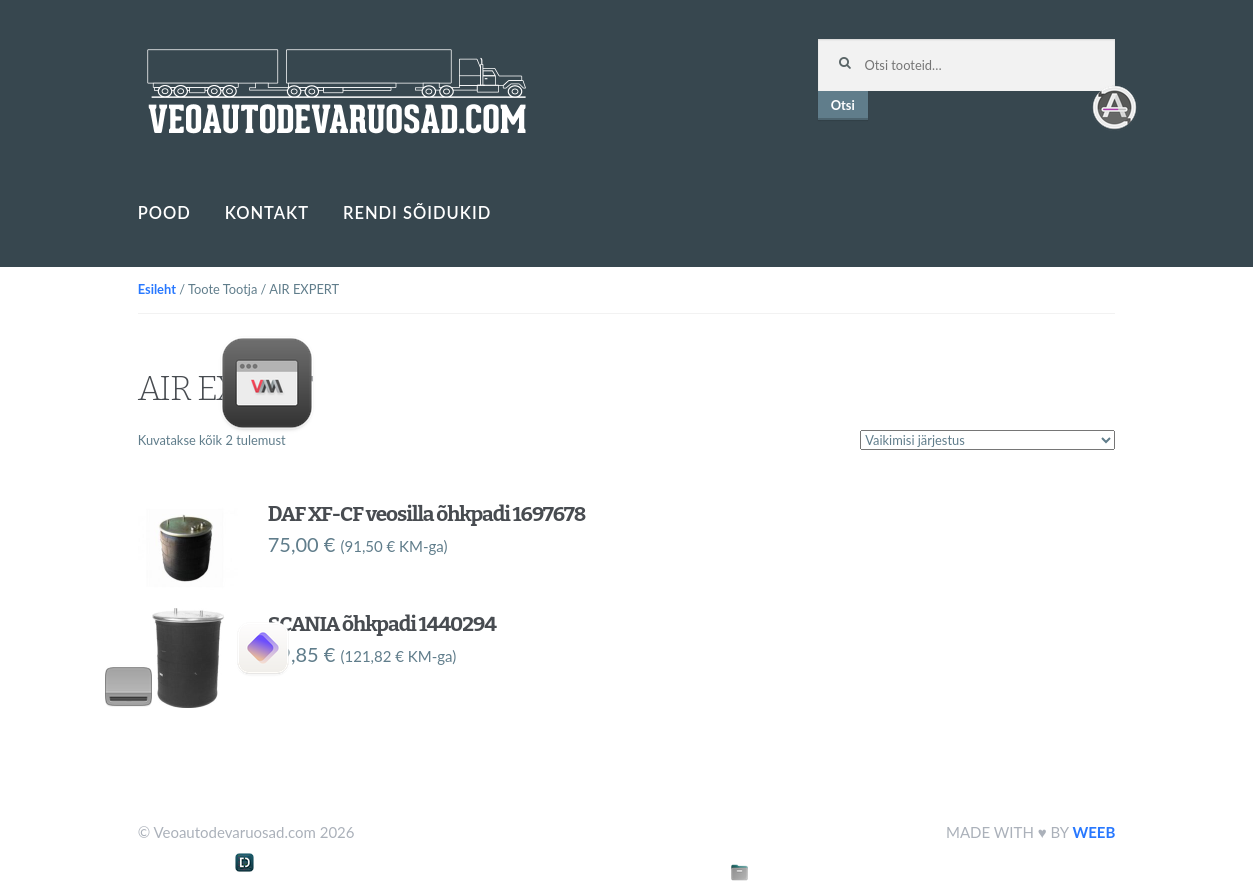 The image size is (1253, 893). I want to click on access removable storage device, so click(128, 686).